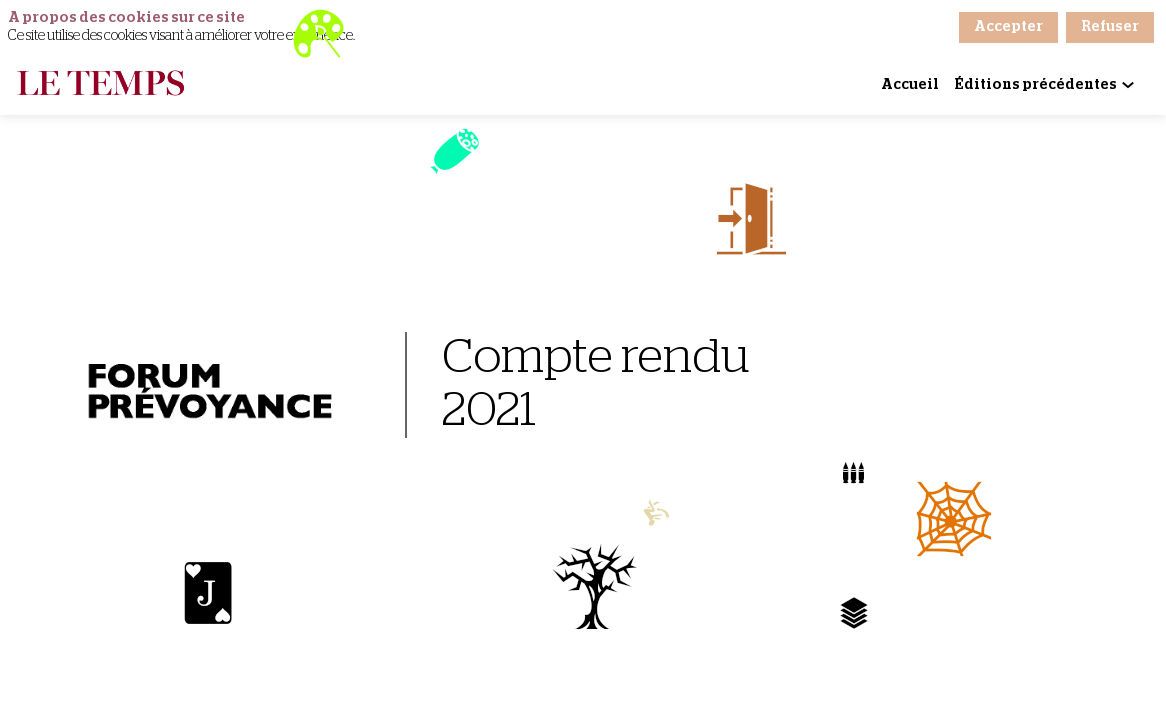 This screenshot has width=1166, height=720. Describe the element at coordinates (454, 151) in the screenshot. I see `browse sausage or deli meat options` at that location.